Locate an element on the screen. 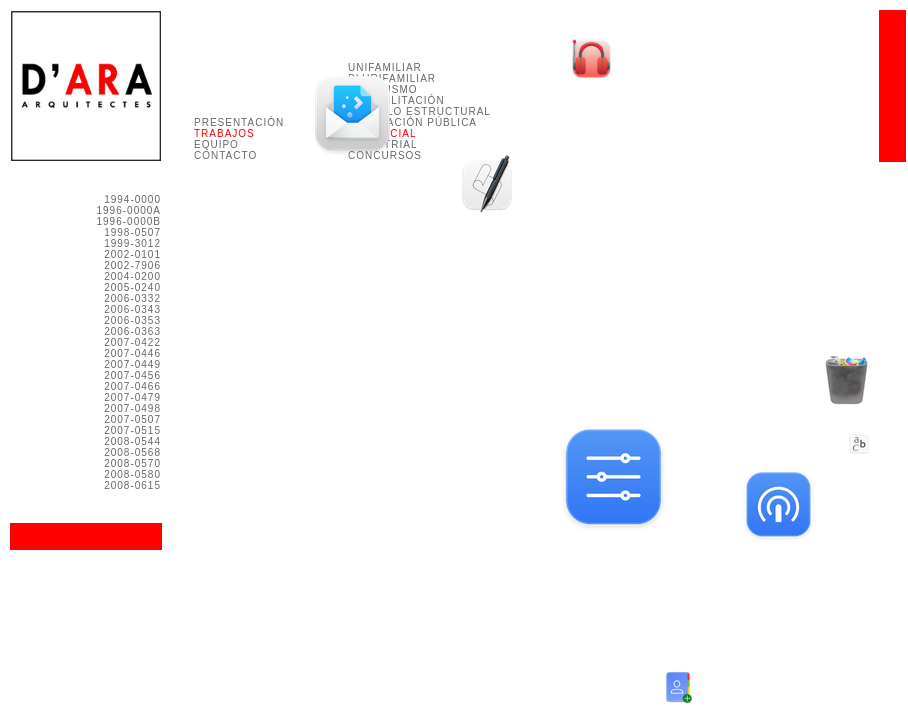 The height and width of the screenshot is (720, 908). open trash to view deleted files is located at coordinates (846, 380).